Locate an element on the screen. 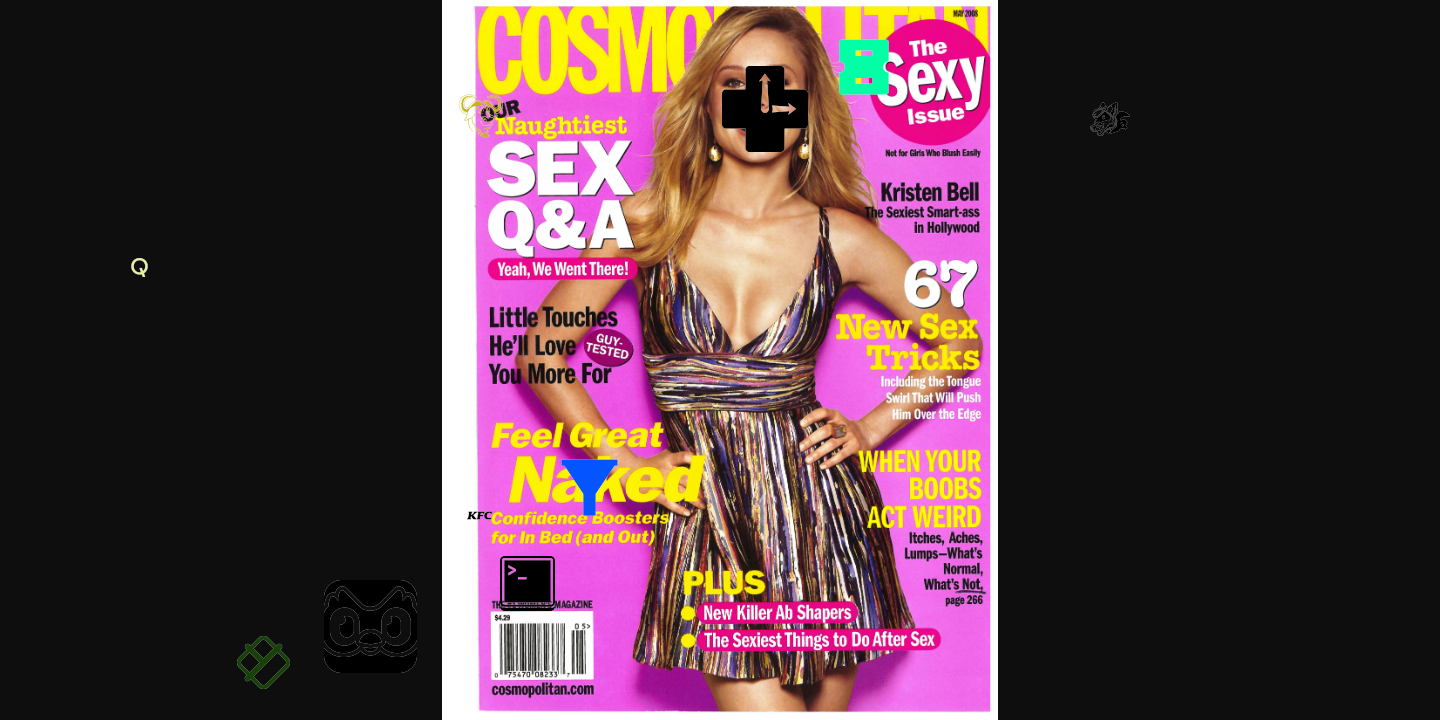 This screenshot has width=1440, height=720. filter list or search results is located at coordinates (589, 484).